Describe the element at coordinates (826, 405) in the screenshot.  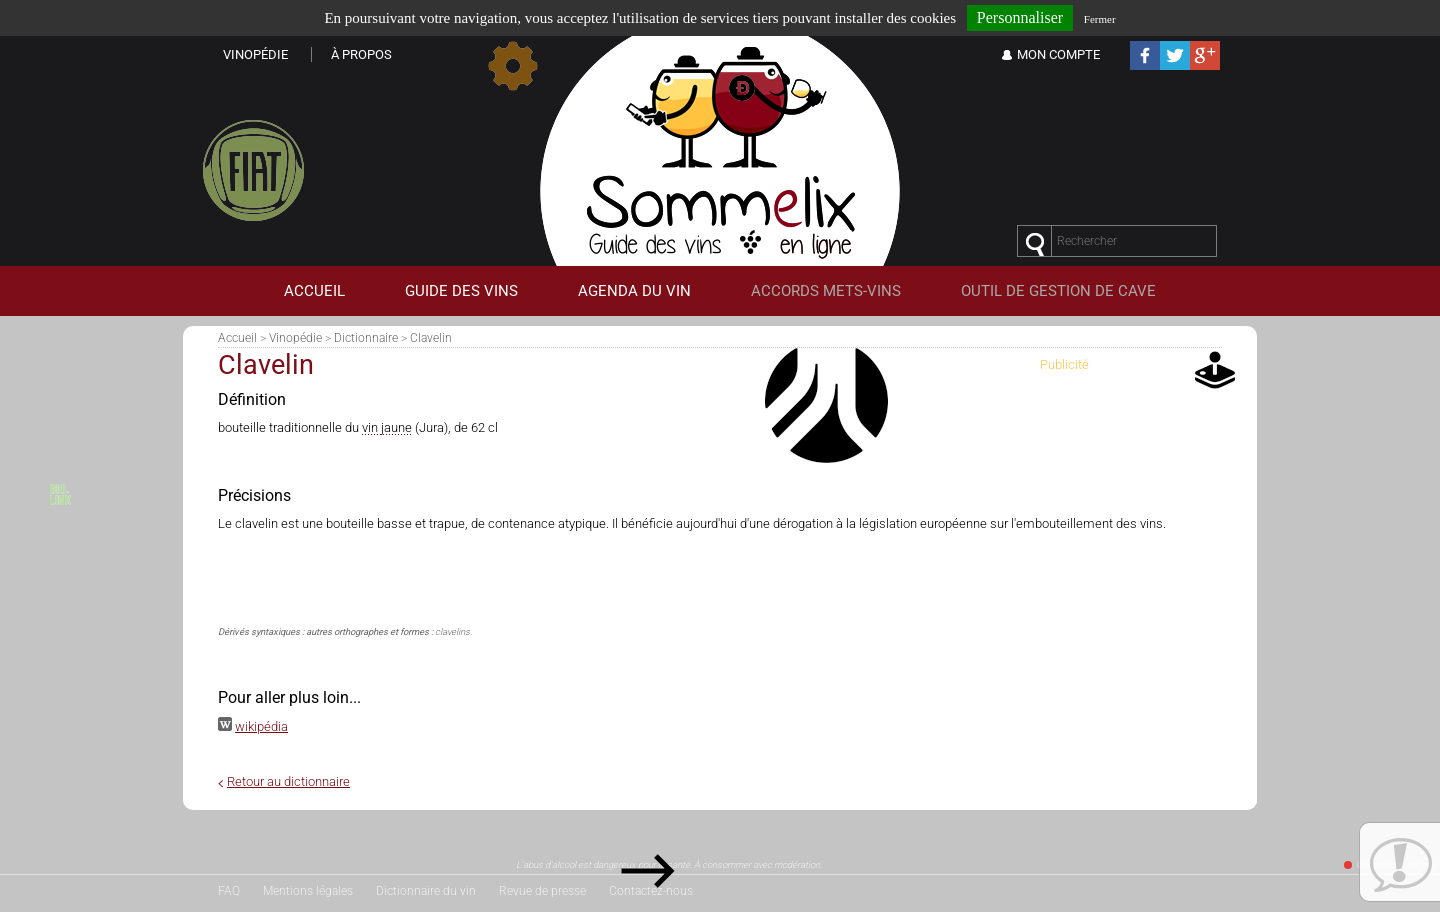
I see `roots development framework logo` at that location.